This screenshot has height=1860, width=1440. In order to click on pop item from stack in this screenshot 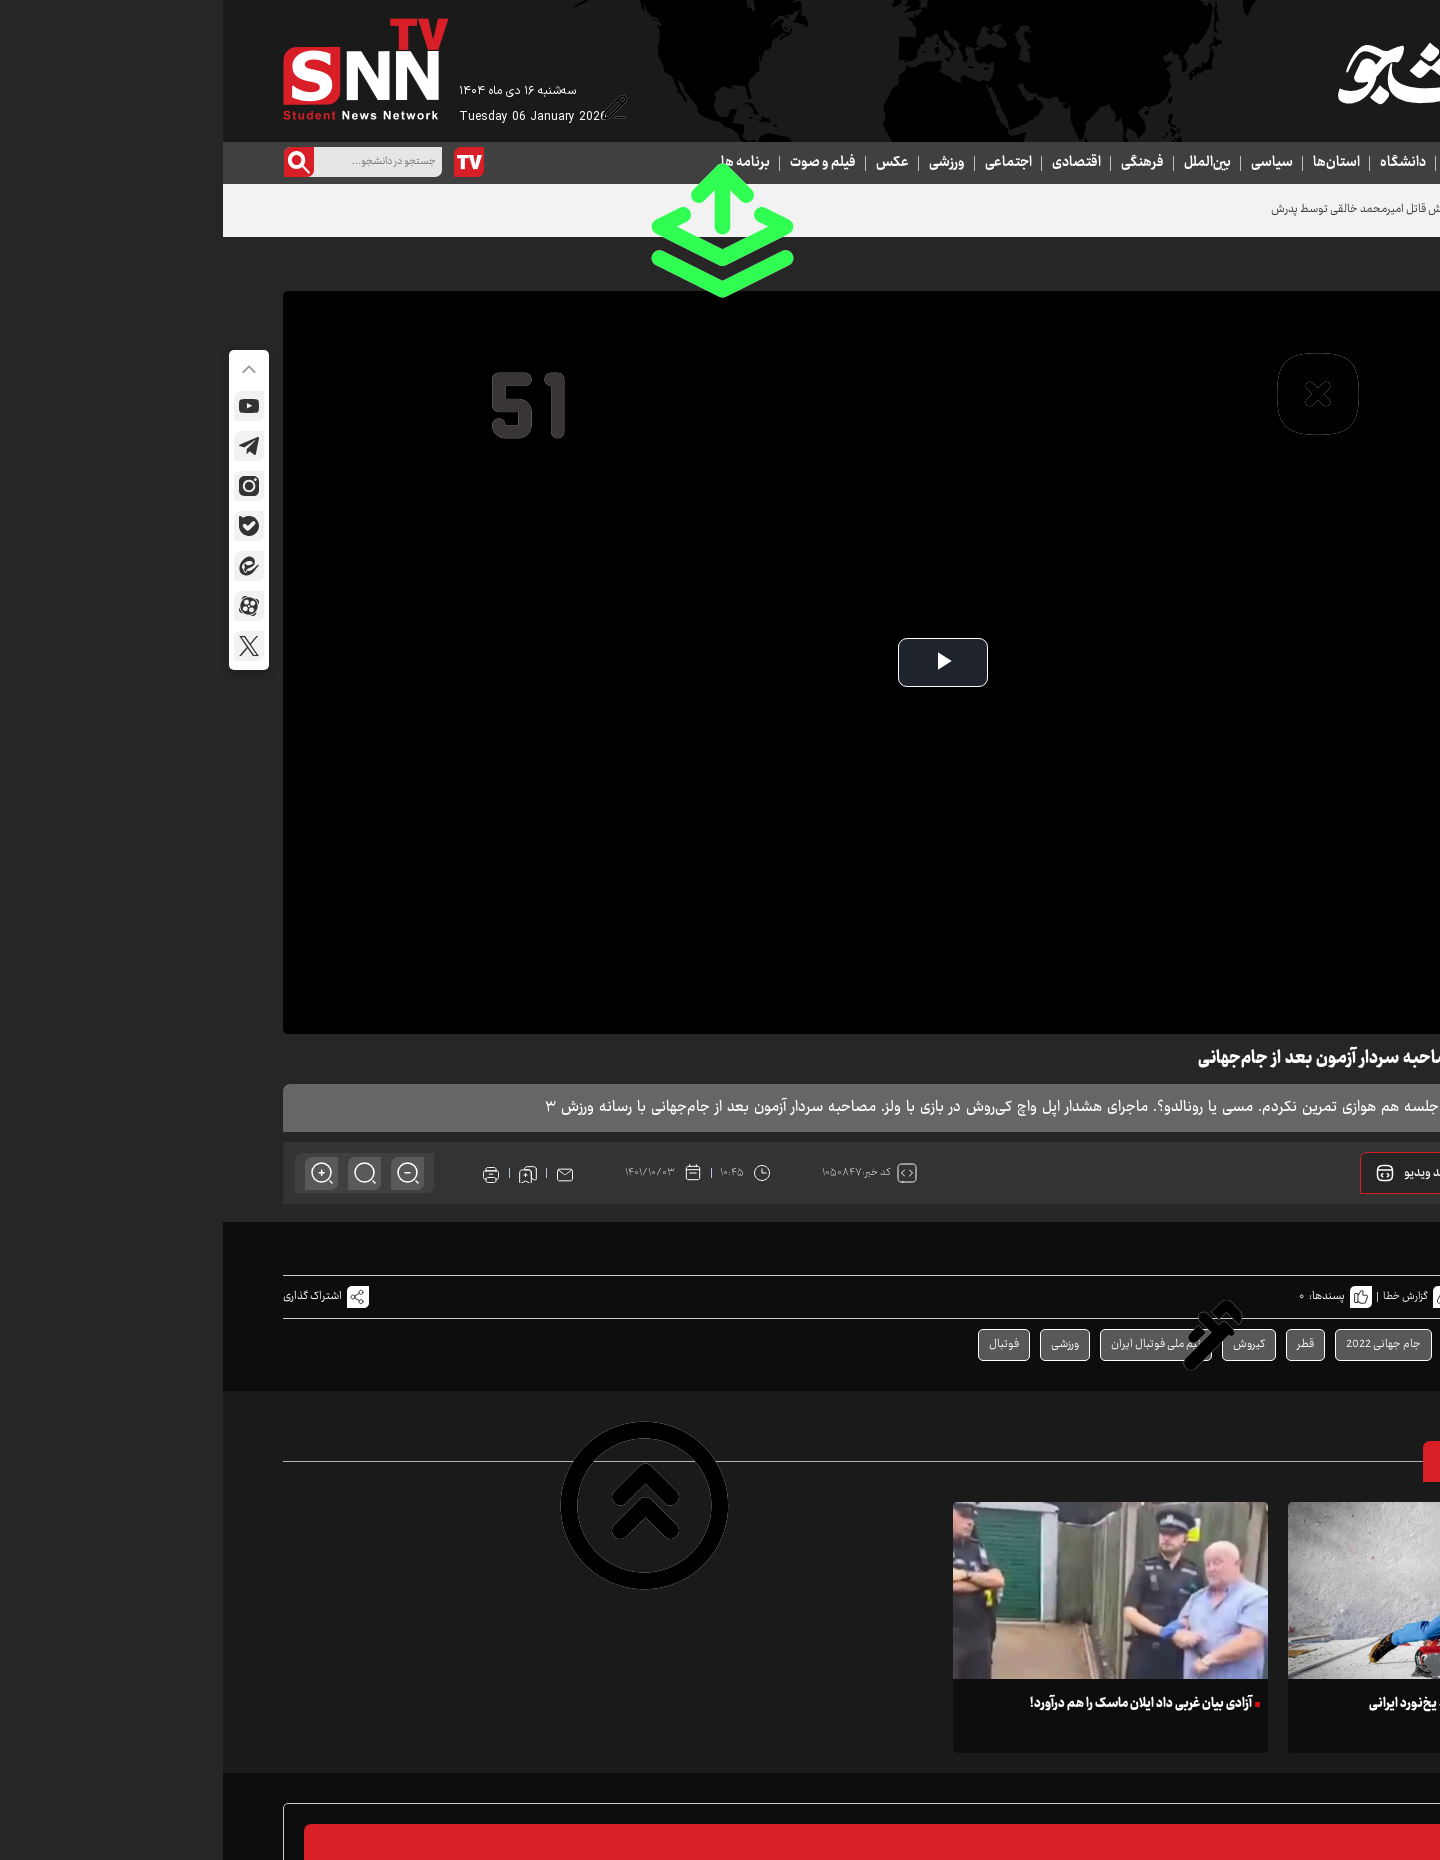, I will do `click(722, 234)`.